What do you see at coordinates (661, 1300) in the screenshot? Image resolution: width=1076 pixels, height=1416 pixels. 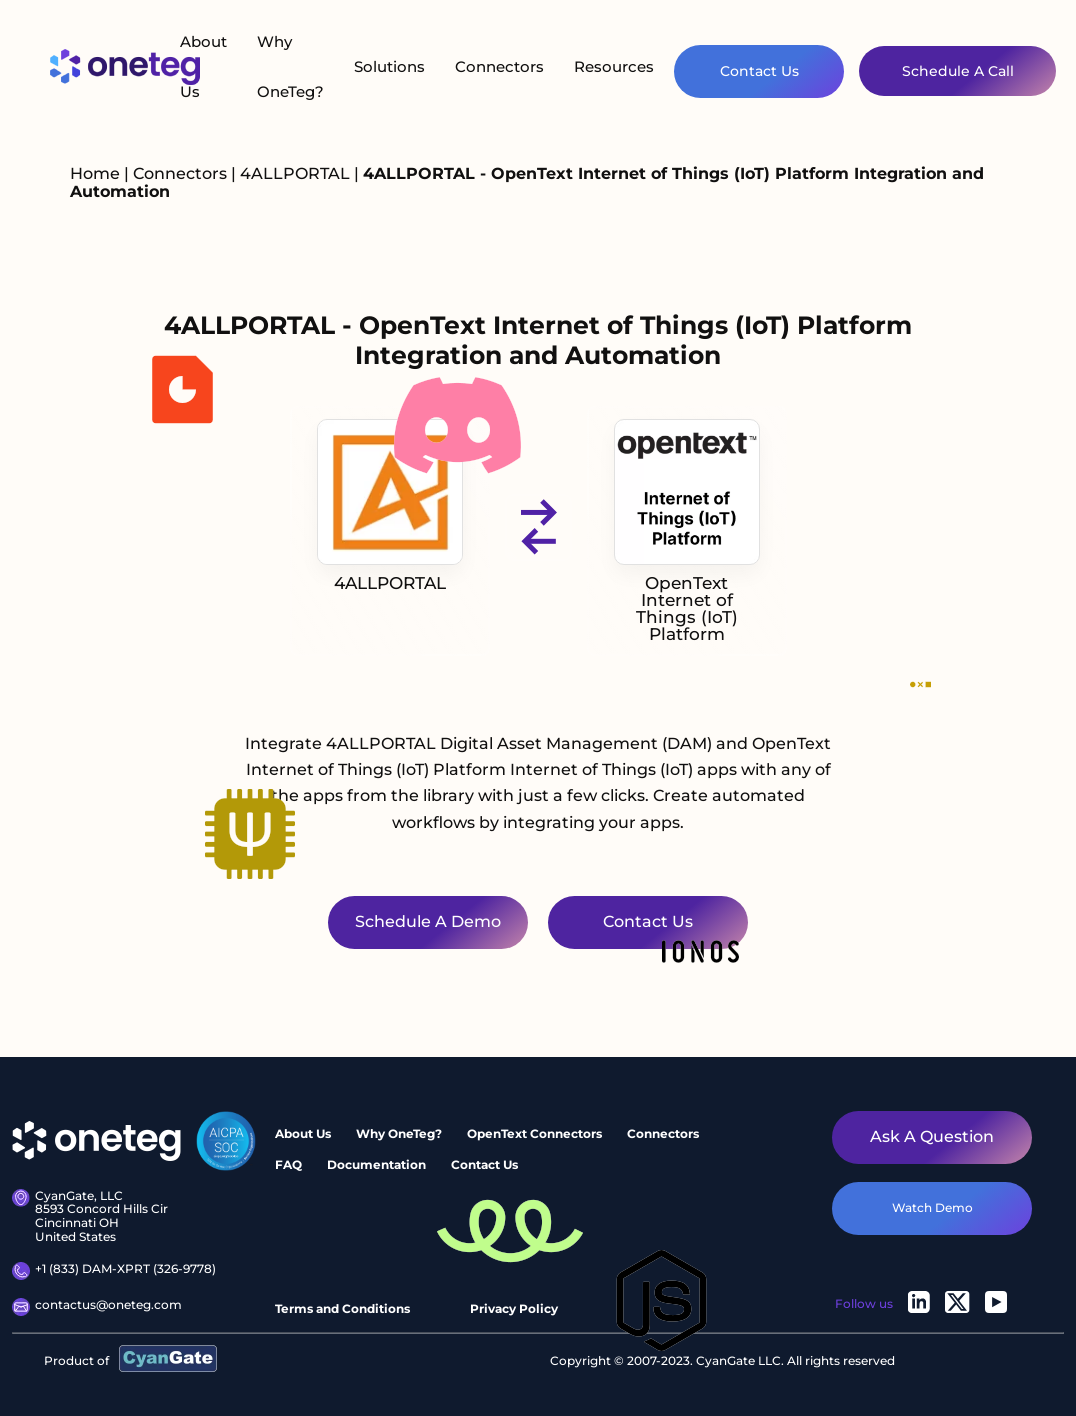 I see `Node.js runtime environment logo` at bounding box center [661, 1300].